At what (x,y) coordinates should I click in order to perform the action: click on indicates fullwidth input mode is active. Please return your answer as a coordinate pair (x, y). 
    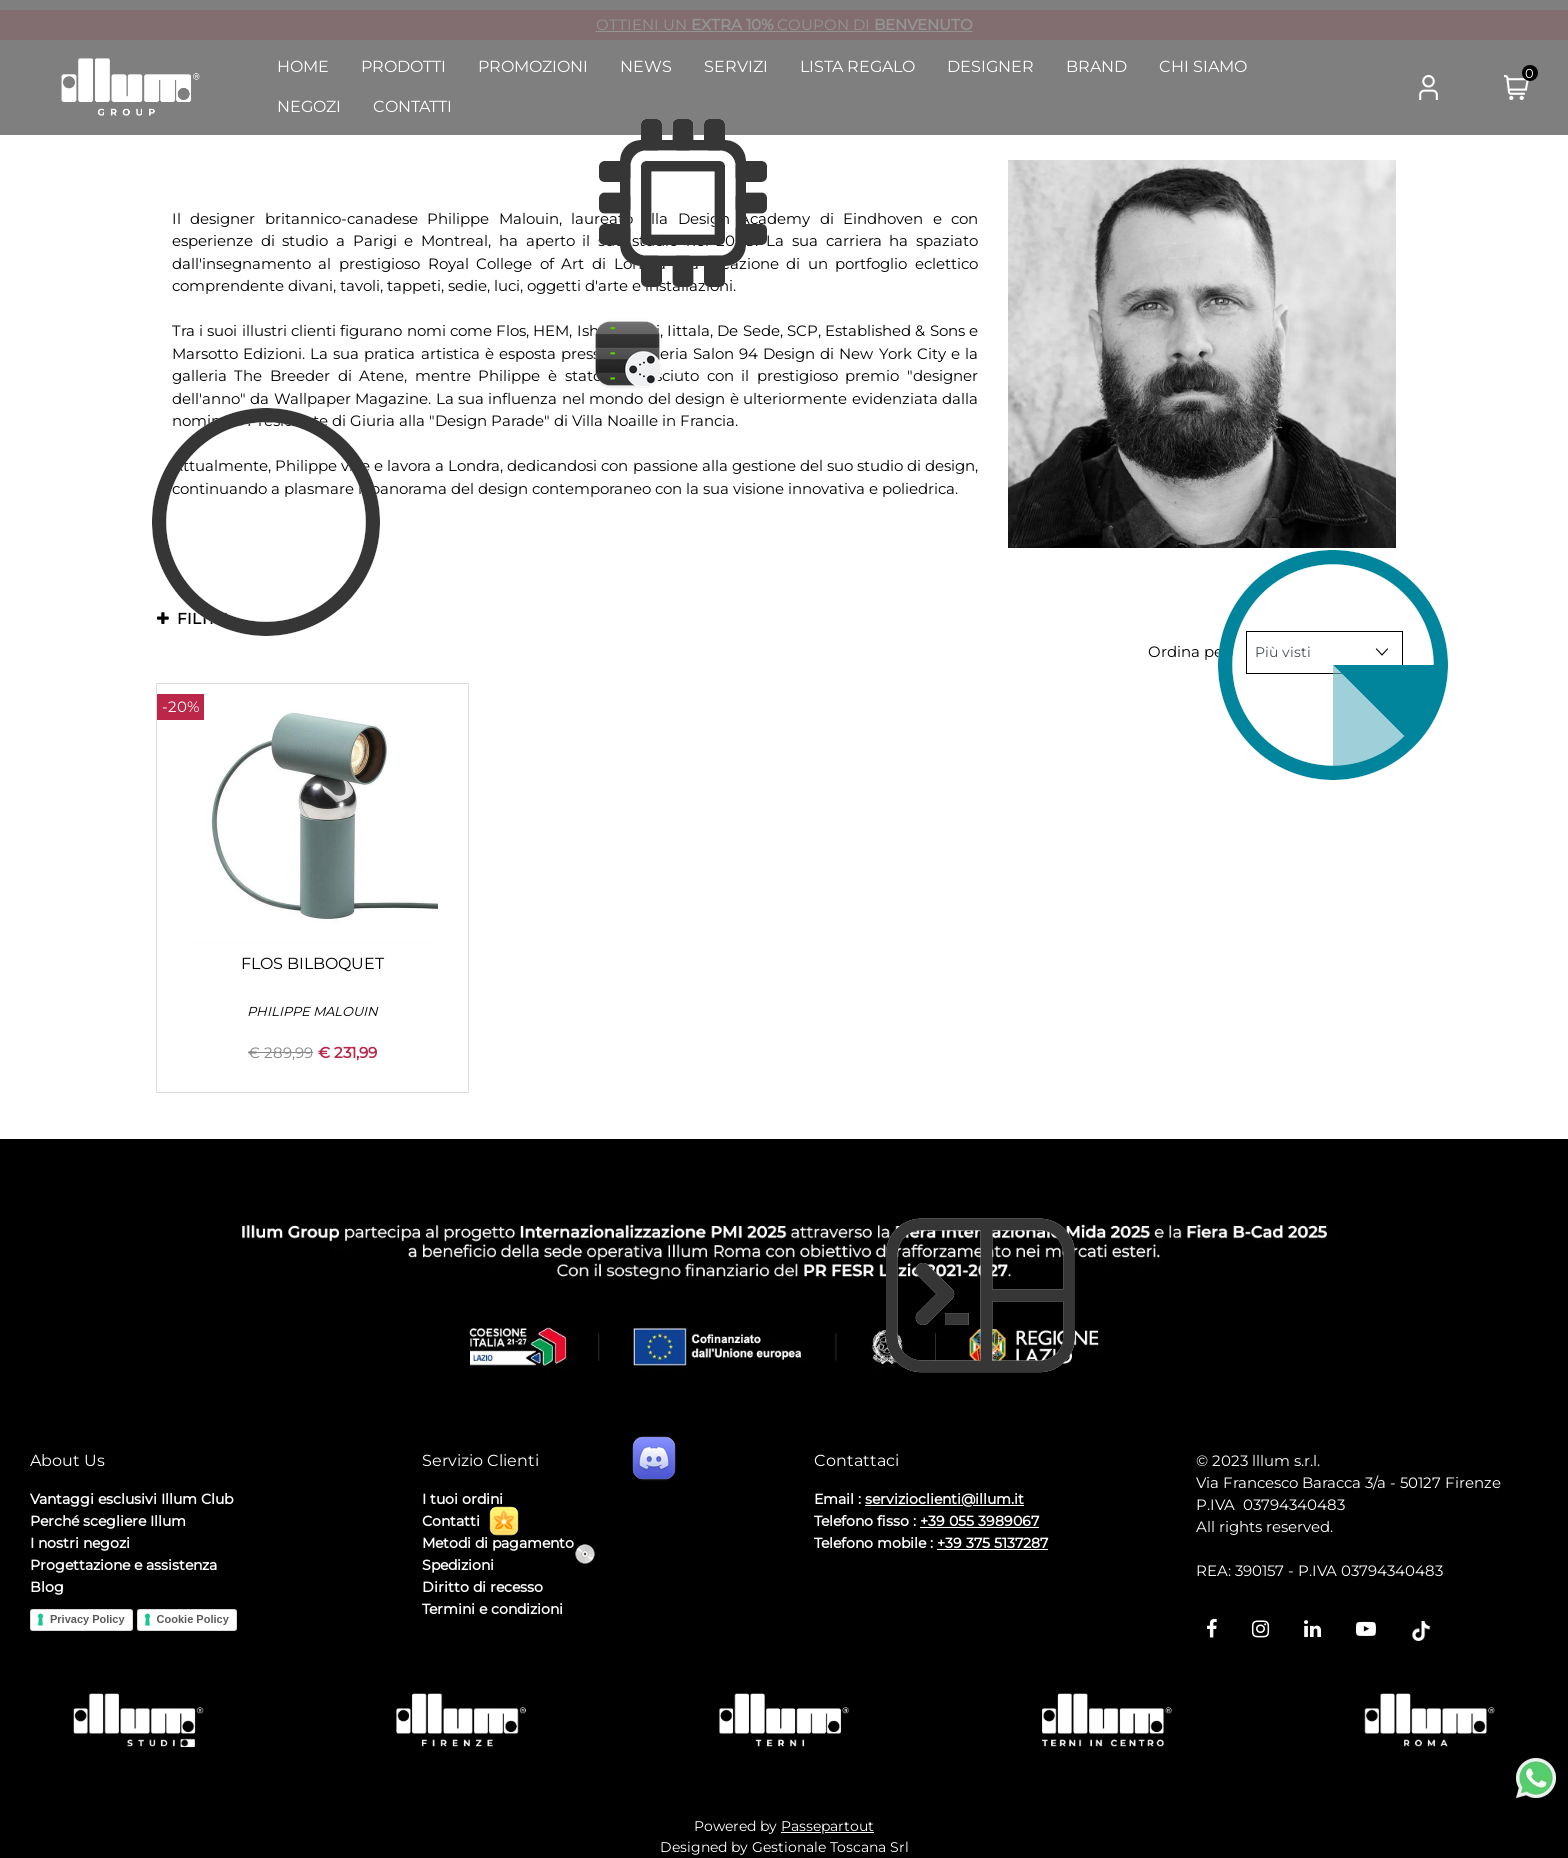
    Looking at the image, I should click on (266, 522).